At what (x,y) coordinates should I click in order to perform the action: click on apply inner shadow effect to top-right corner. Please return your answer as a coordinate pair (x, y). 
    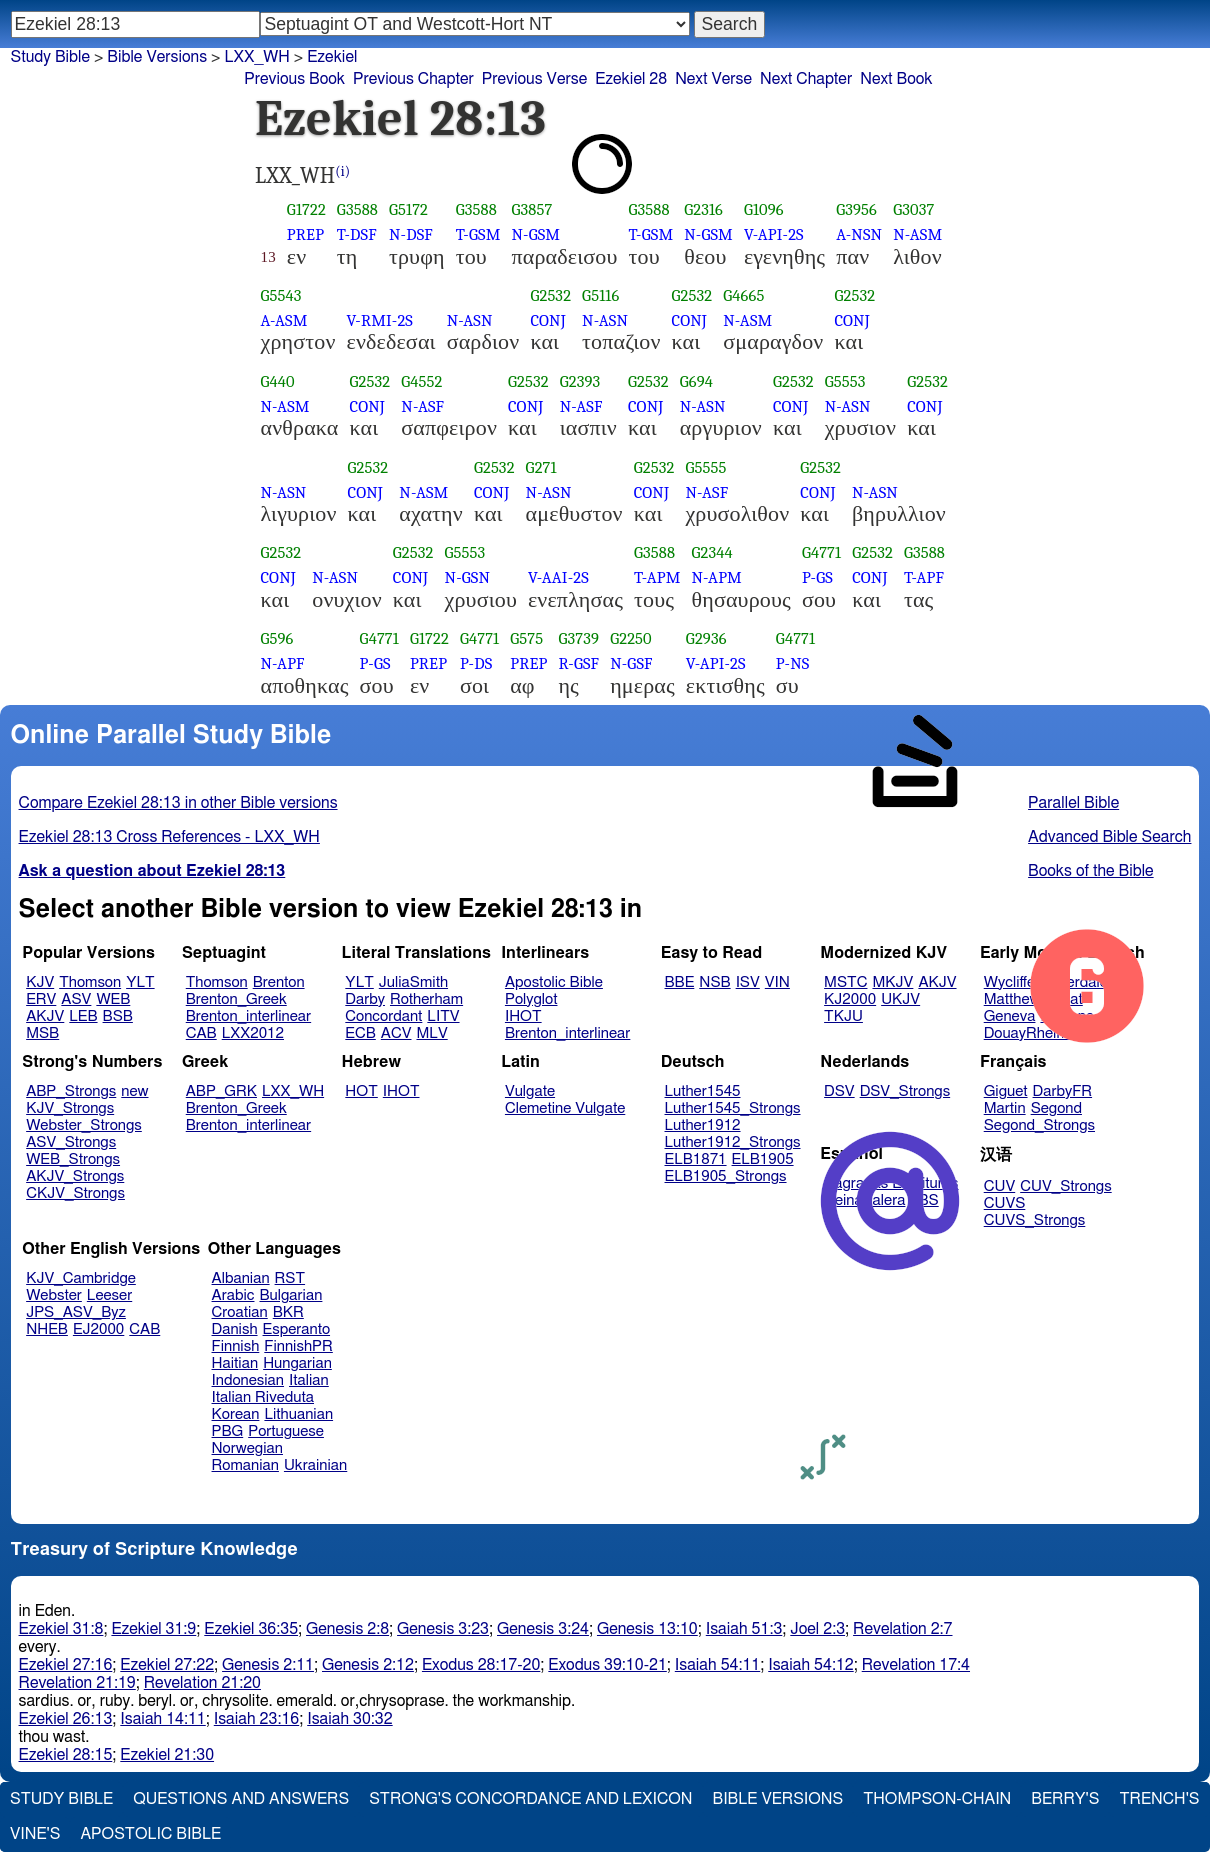
    Looking at the image, I should click on (602, 164).